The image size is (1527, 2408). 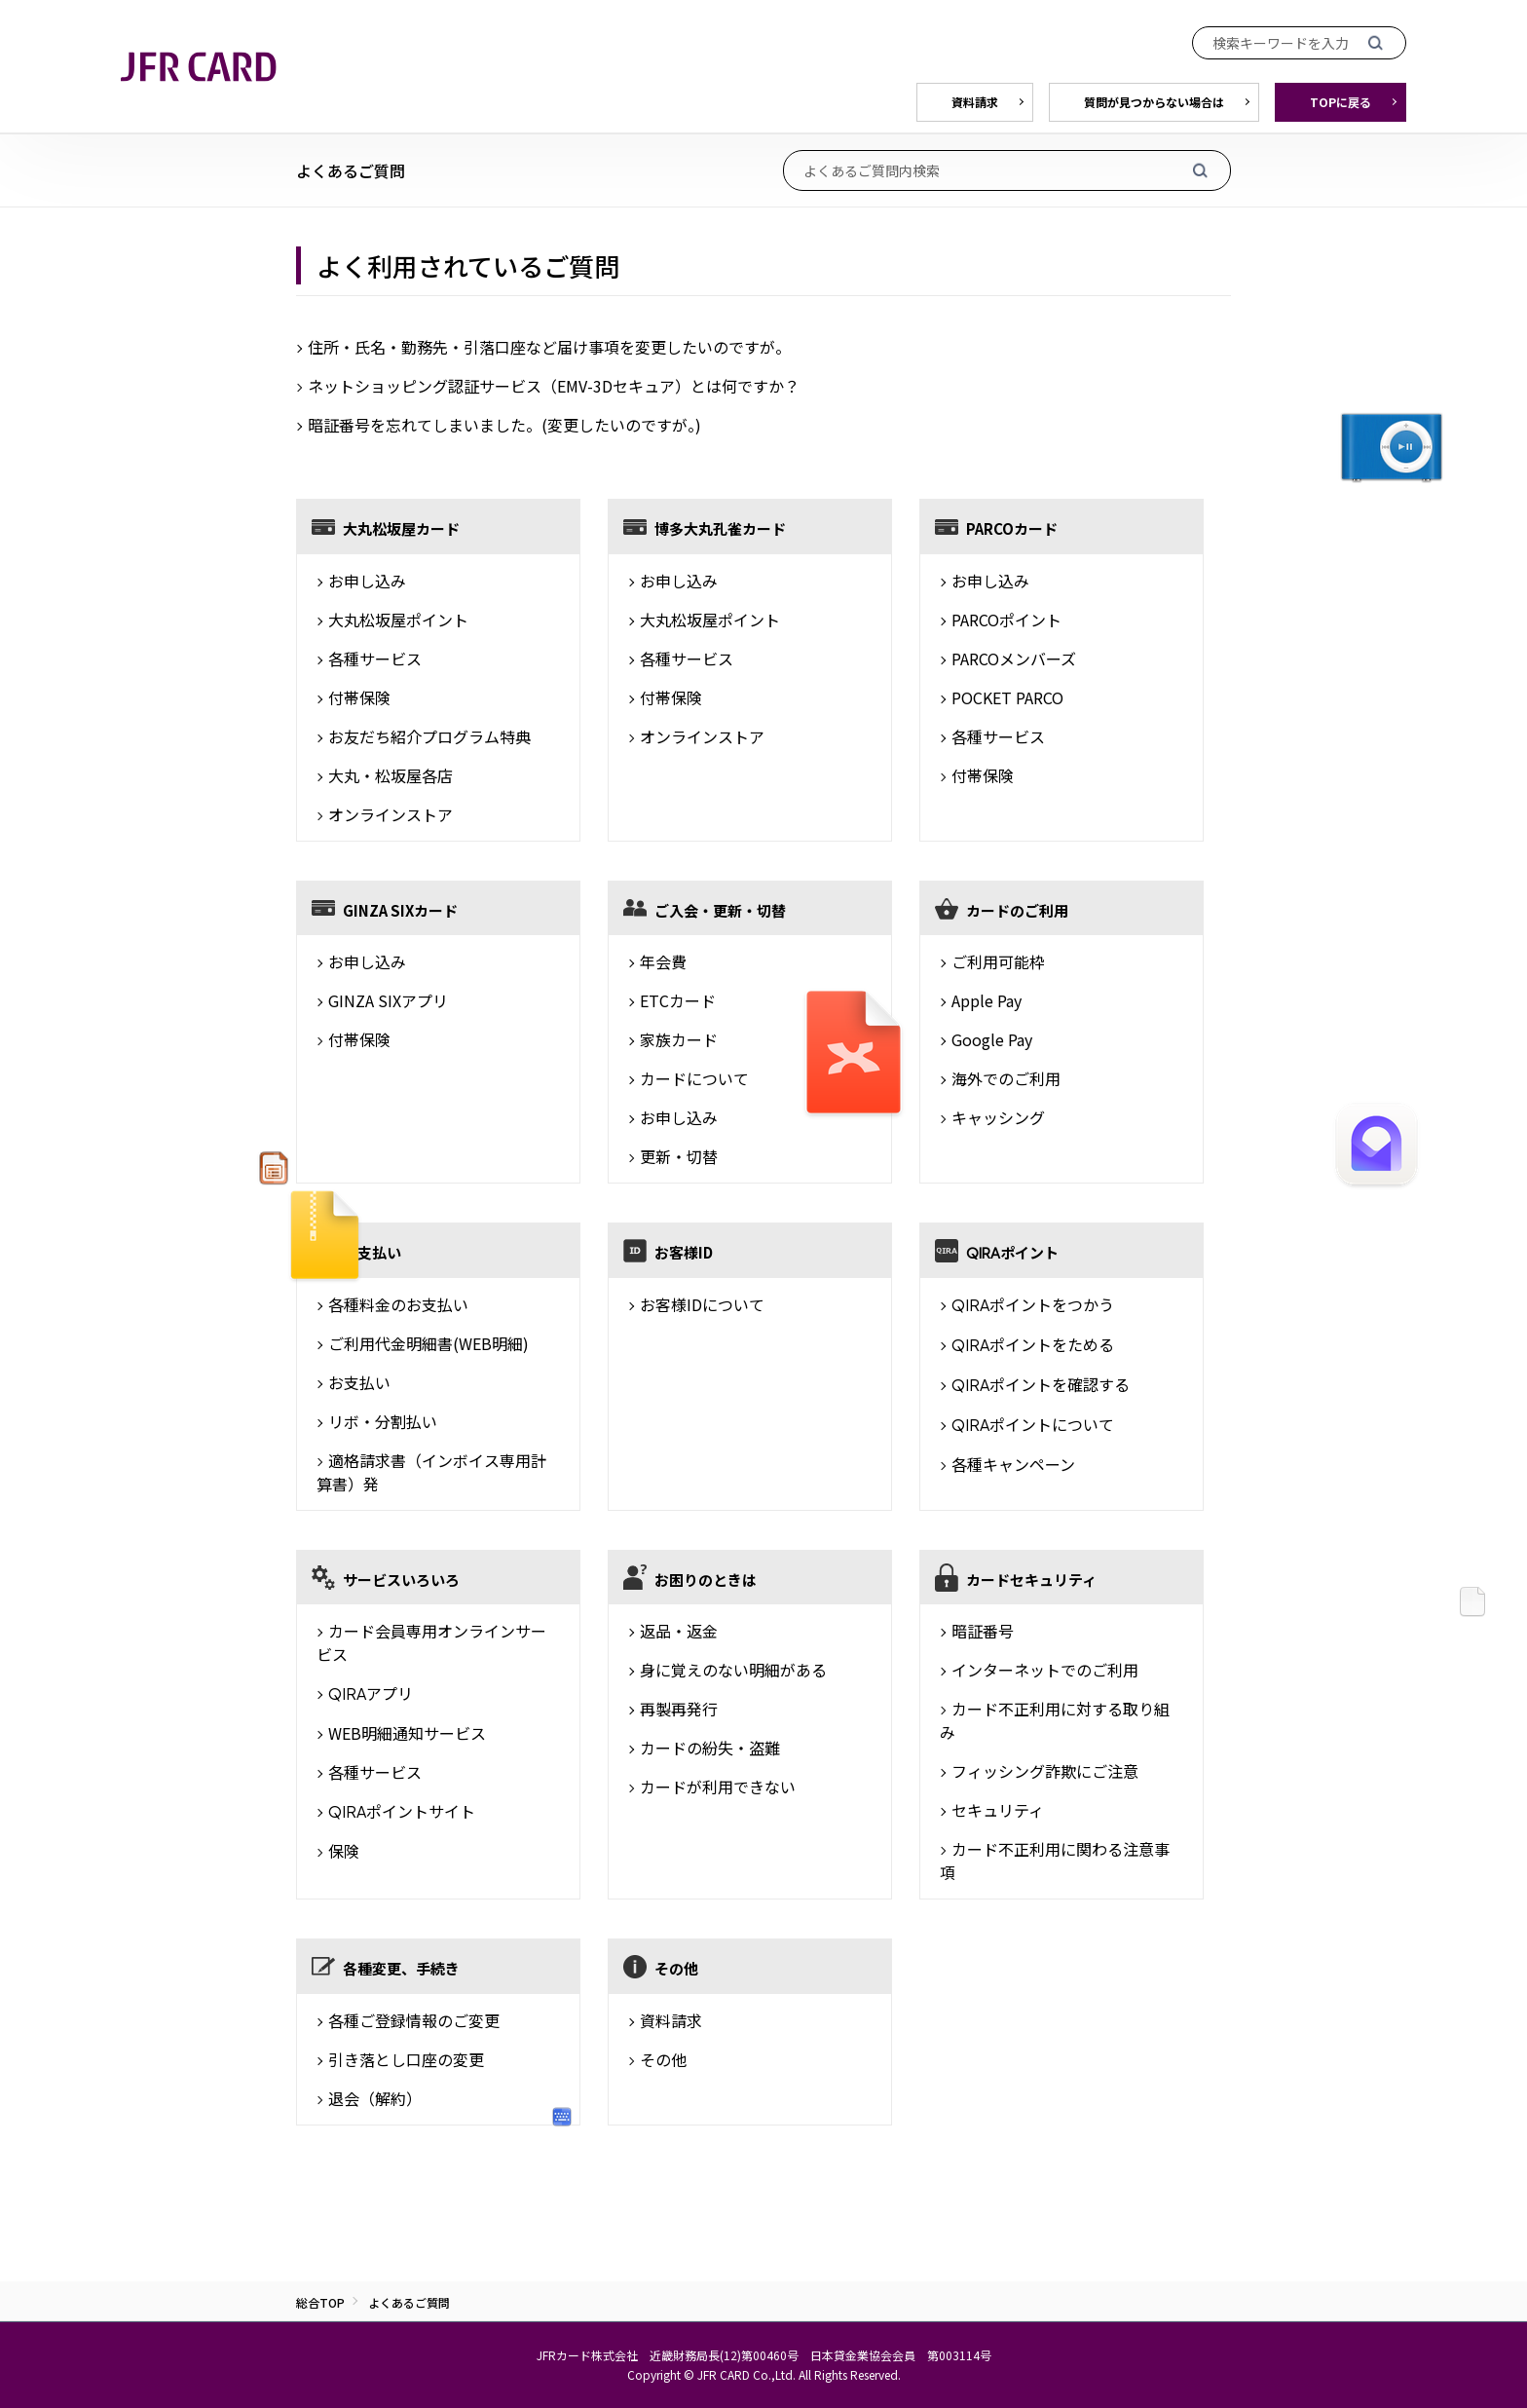 I want to click on indicates an empty or blank file, so click(x=1472, y=1601).